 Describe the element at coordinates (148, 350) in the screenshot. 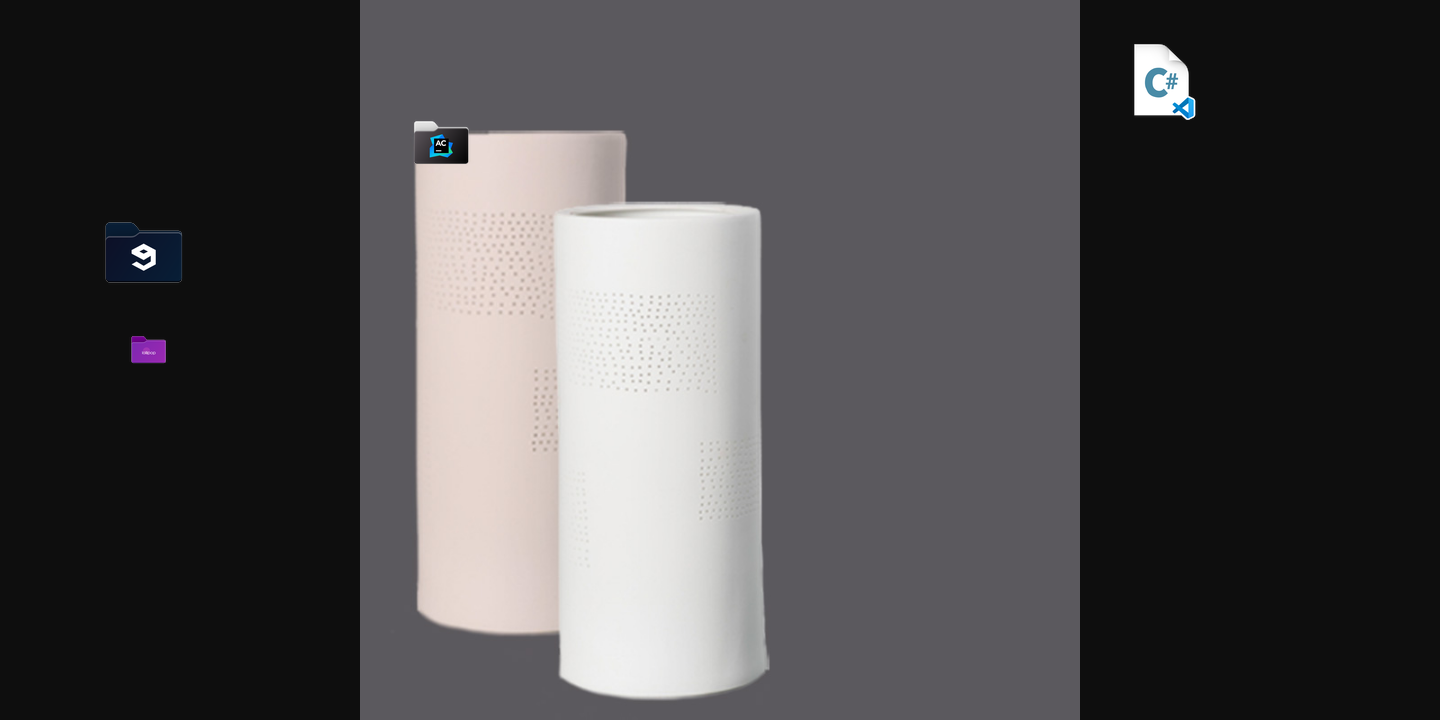

I see `open android lollipop system folder` at that location.